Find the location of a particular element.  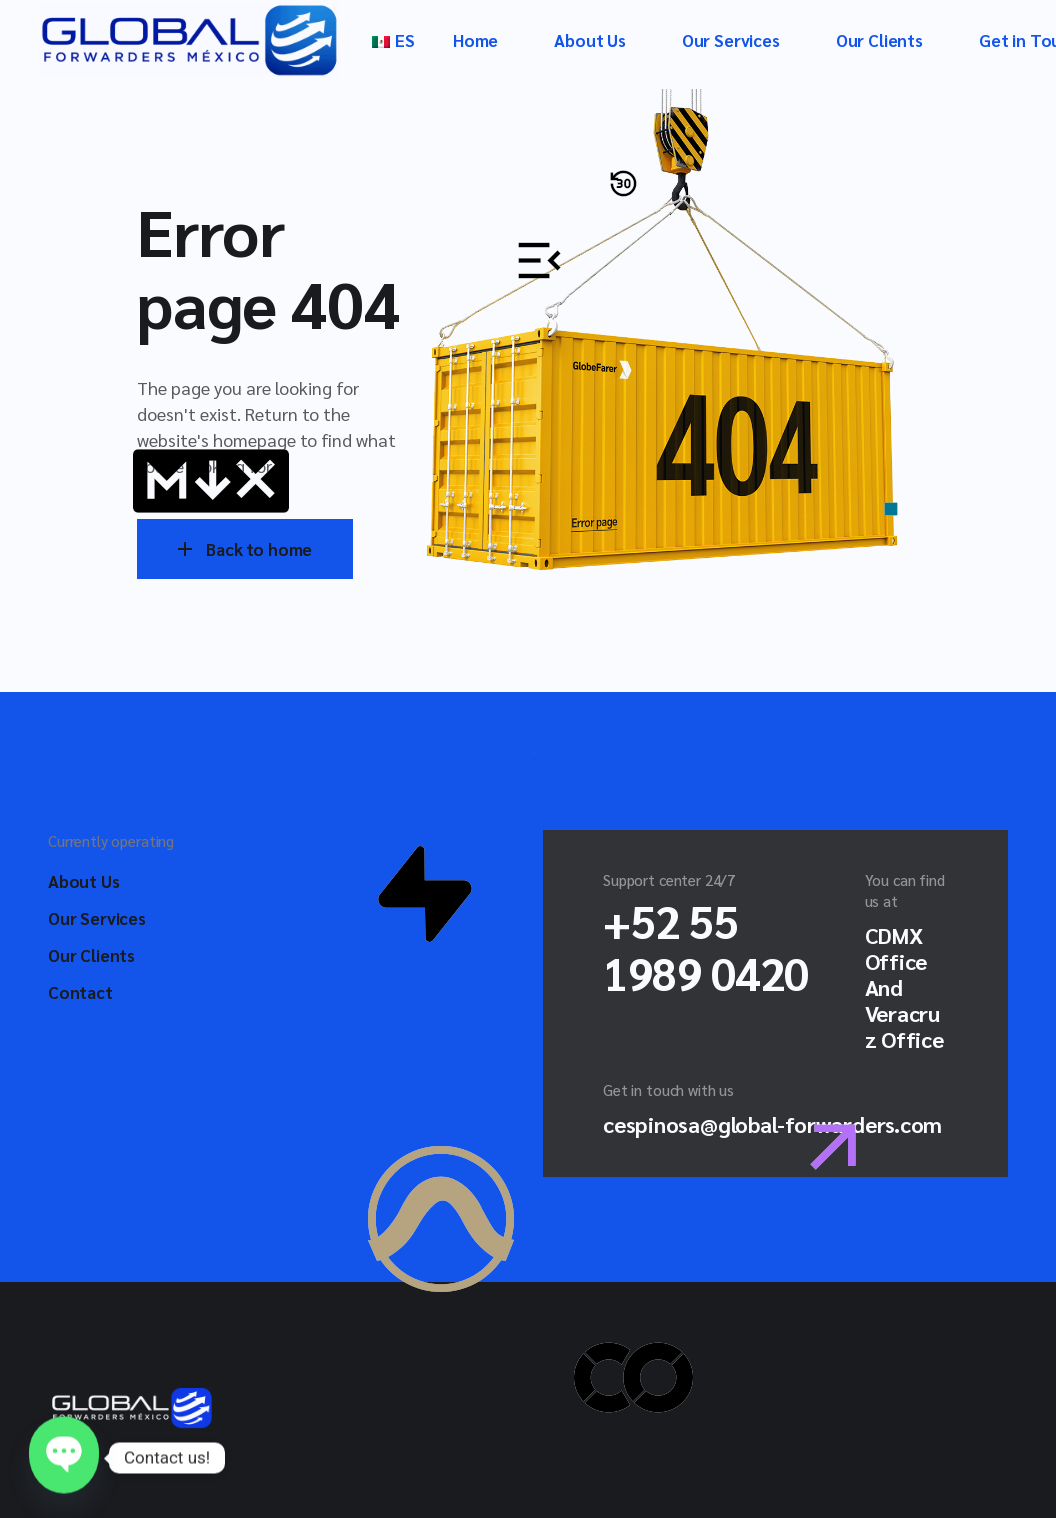

open google colab is located at coordinates (633, 1377).